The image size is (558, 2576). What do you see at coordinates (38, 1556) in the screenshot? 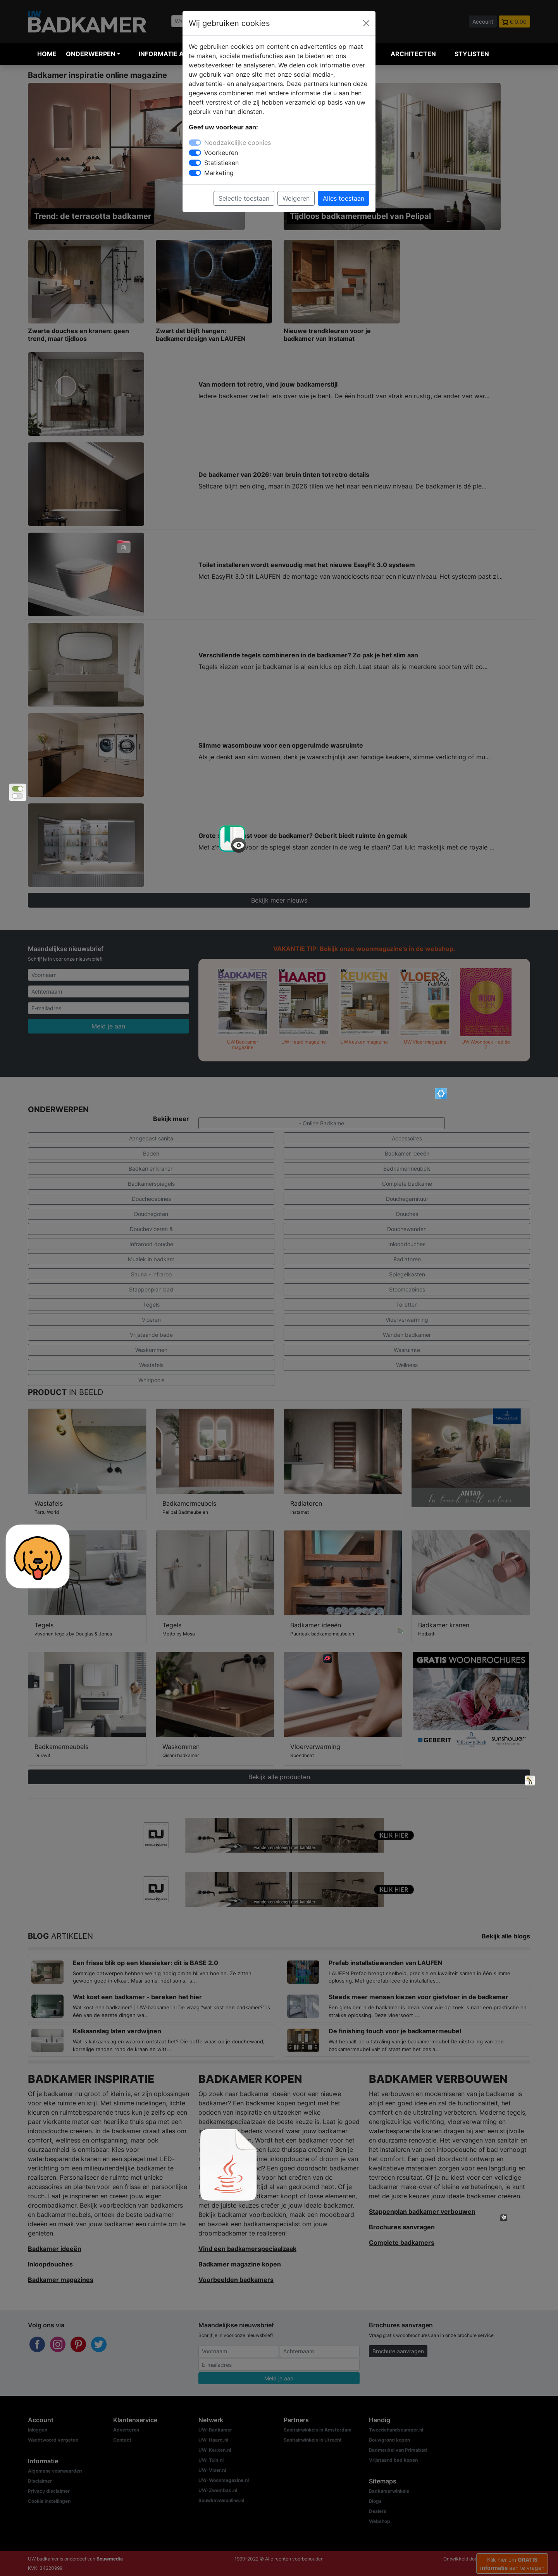
I see `open bruno API client` at bounding box center [38, 1556].